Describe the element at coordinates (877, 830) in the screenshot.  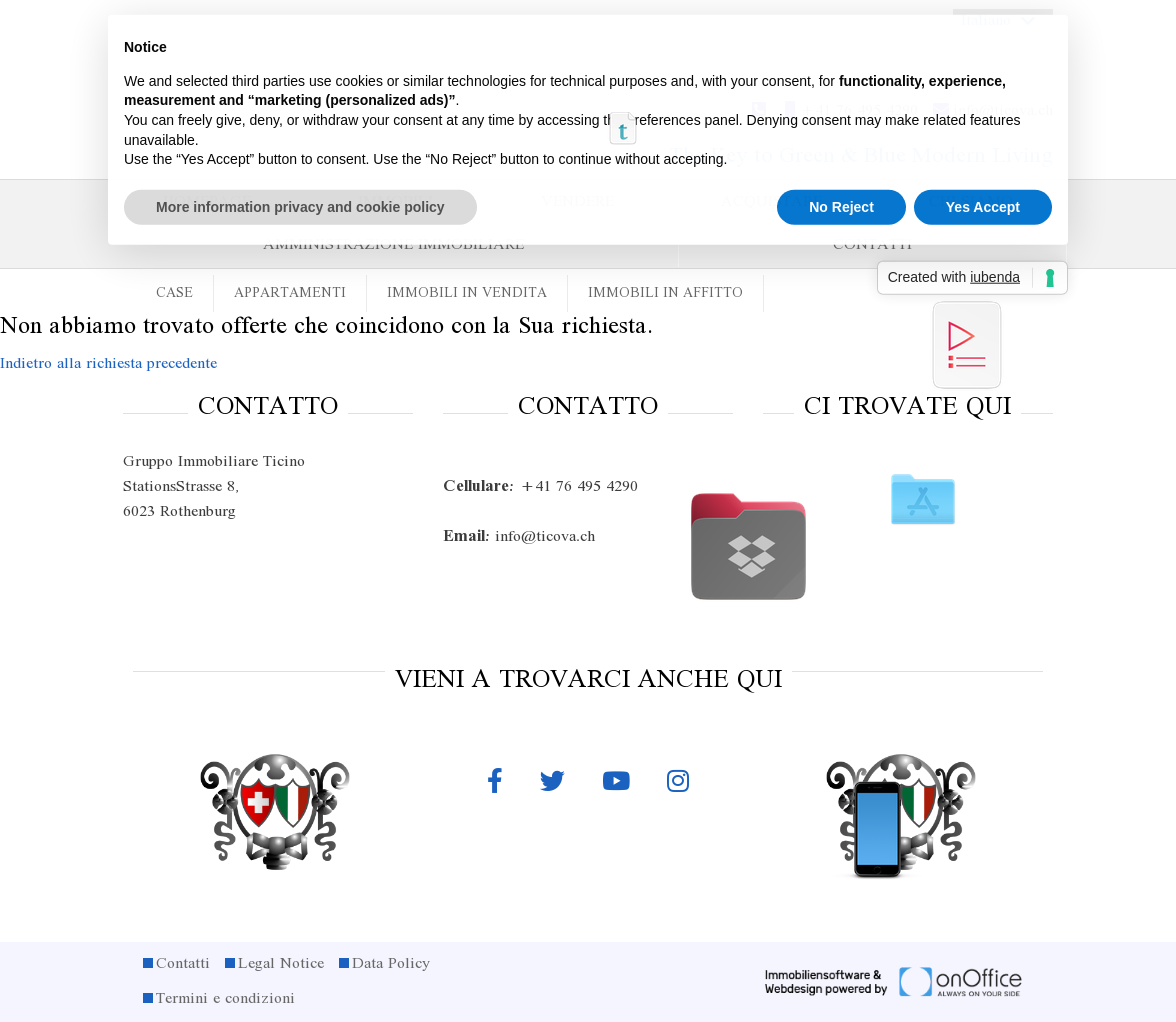
I see `iPhone 7 device icon for system identification` at that location.